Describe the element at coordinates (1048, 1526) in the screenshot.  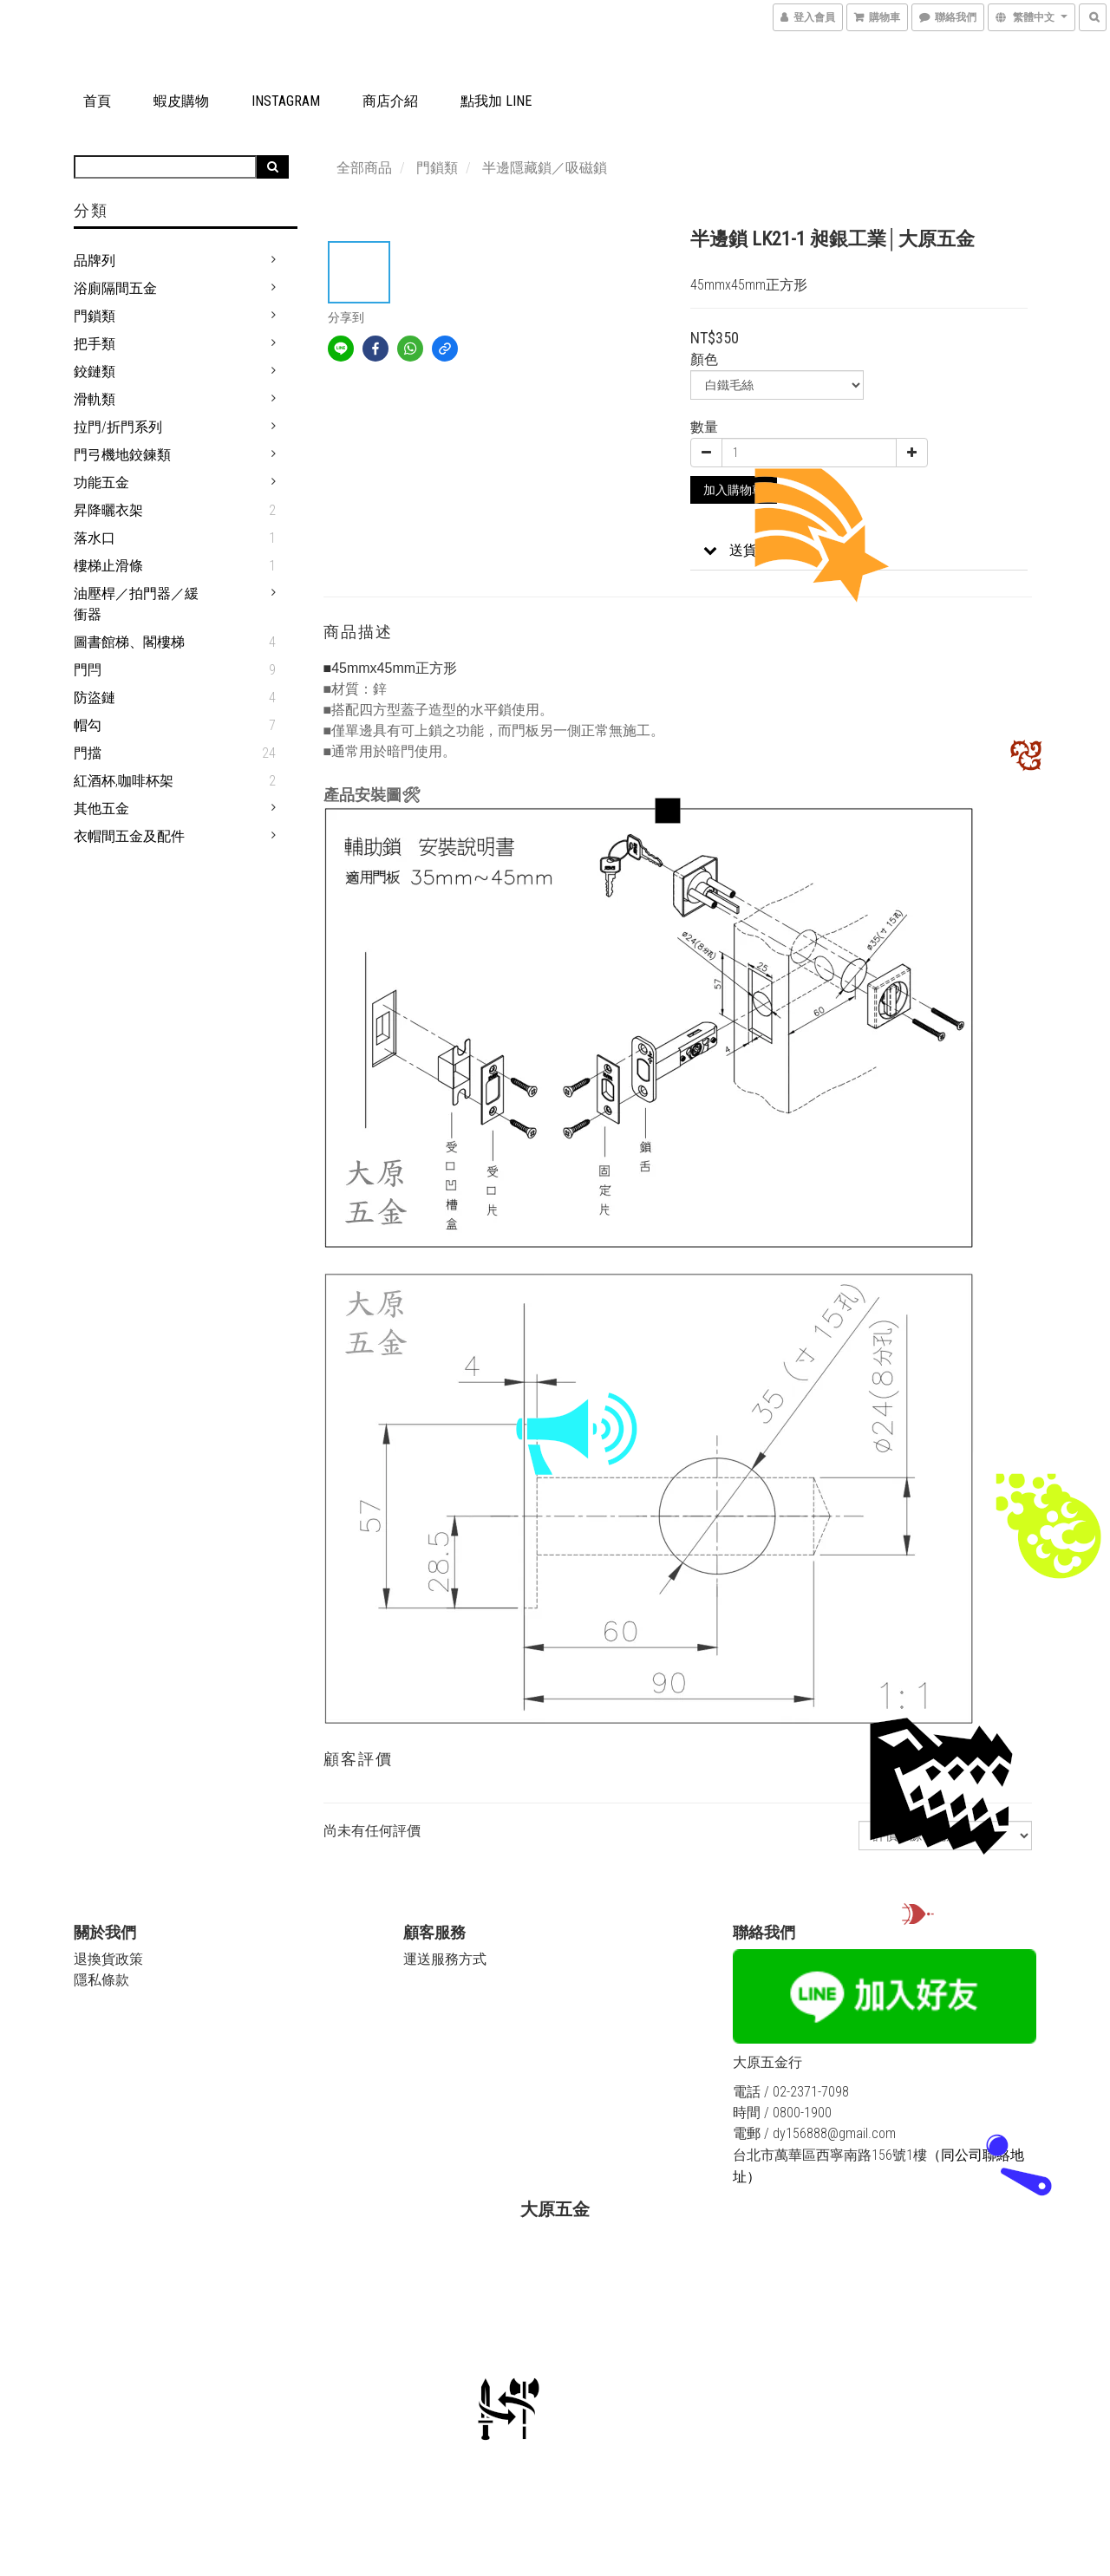
I see `indicates a dissolving or disintegrating effect` at that location.